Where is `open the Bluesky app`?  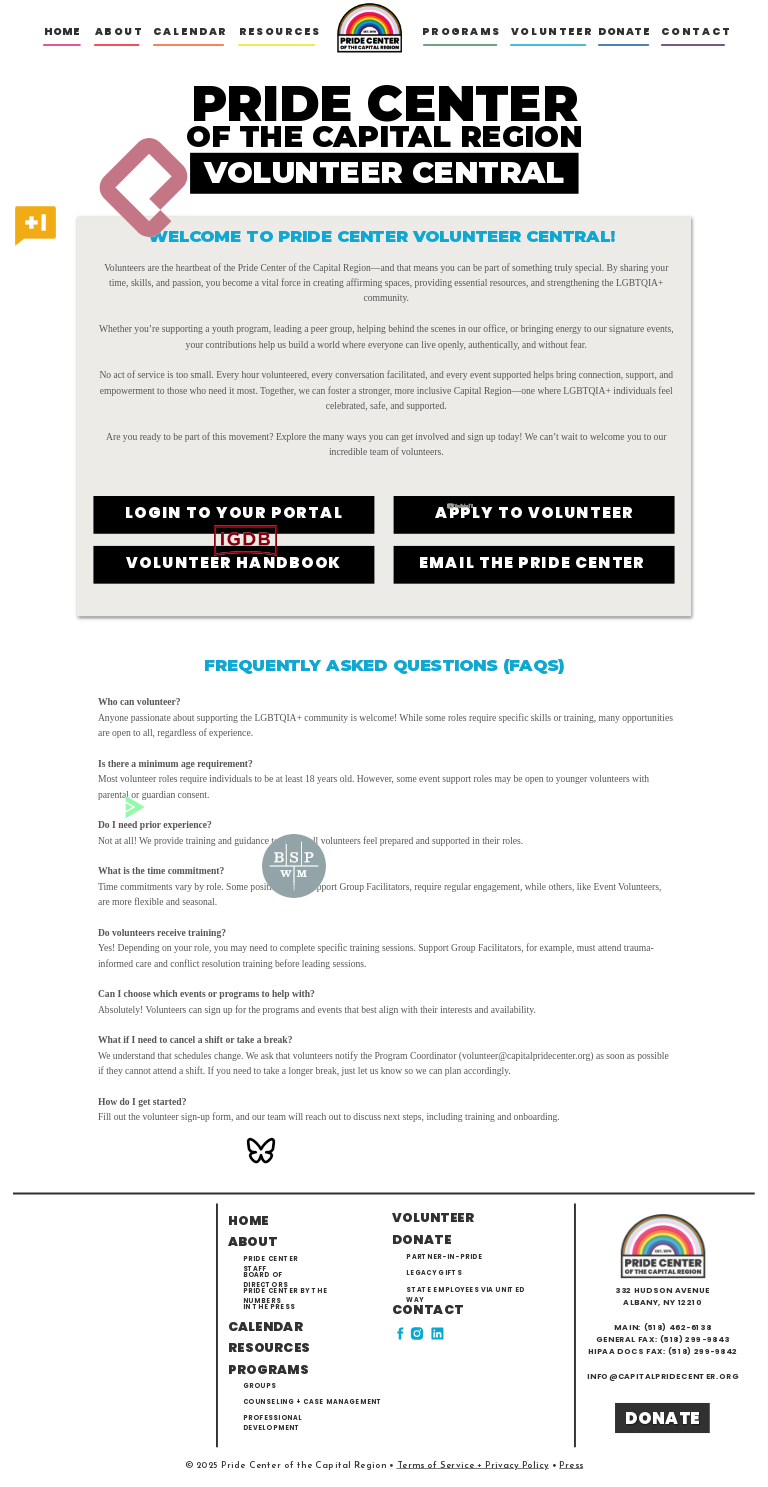 open the Bluesky app is located at coordinates (261, 1150).